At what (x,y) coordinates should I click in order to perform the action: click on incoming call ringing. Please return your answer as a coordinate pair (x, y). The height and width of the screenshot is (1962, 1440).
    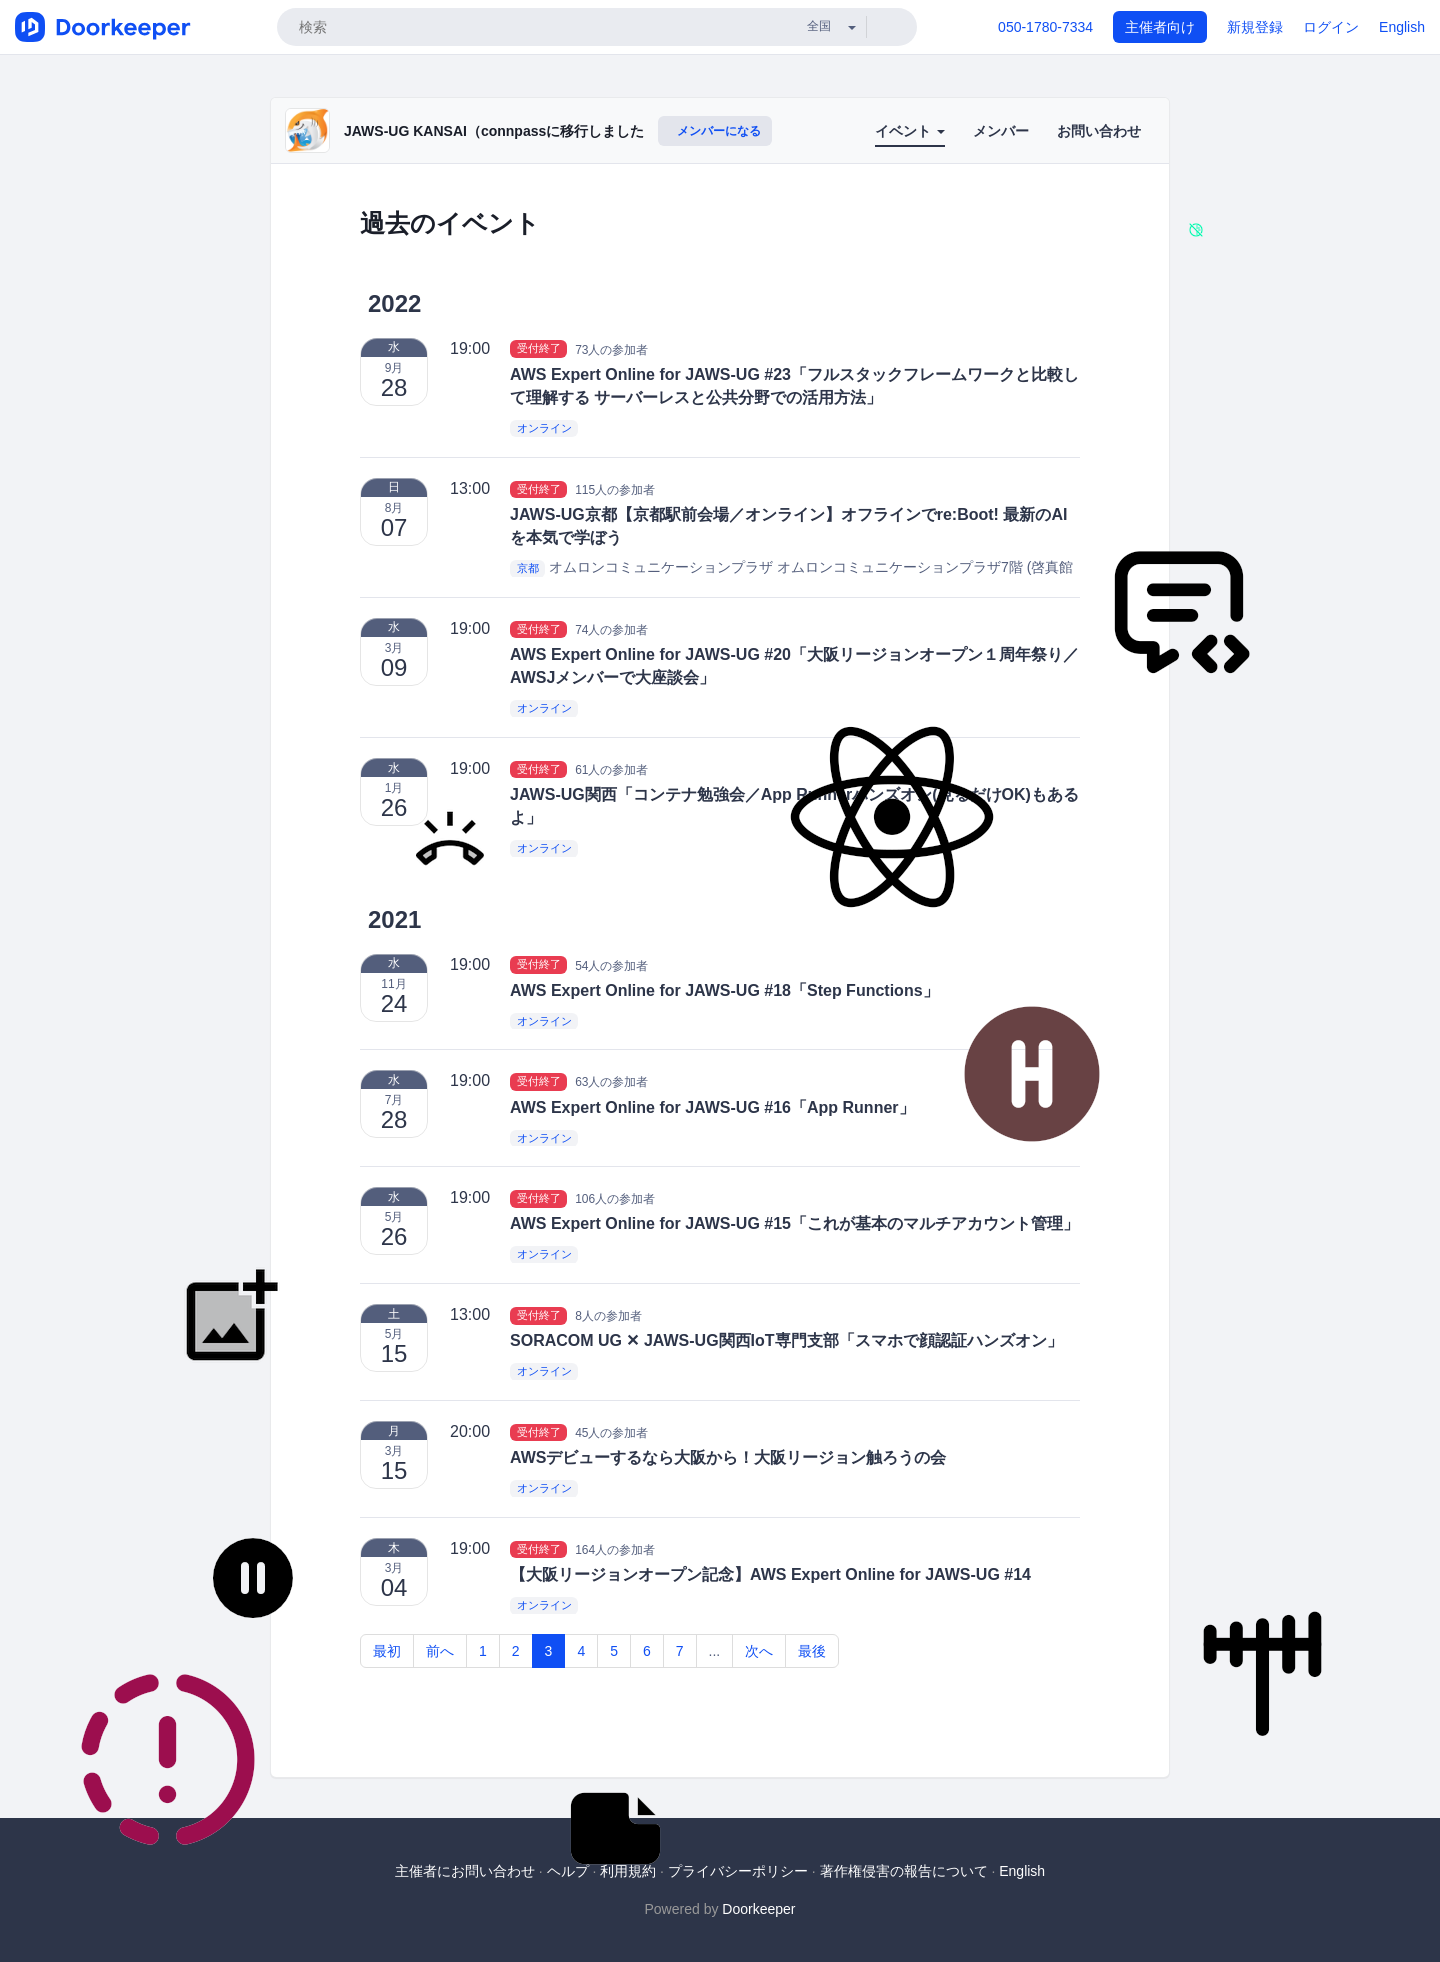
    Looking at the image, I should click on (450, 840).